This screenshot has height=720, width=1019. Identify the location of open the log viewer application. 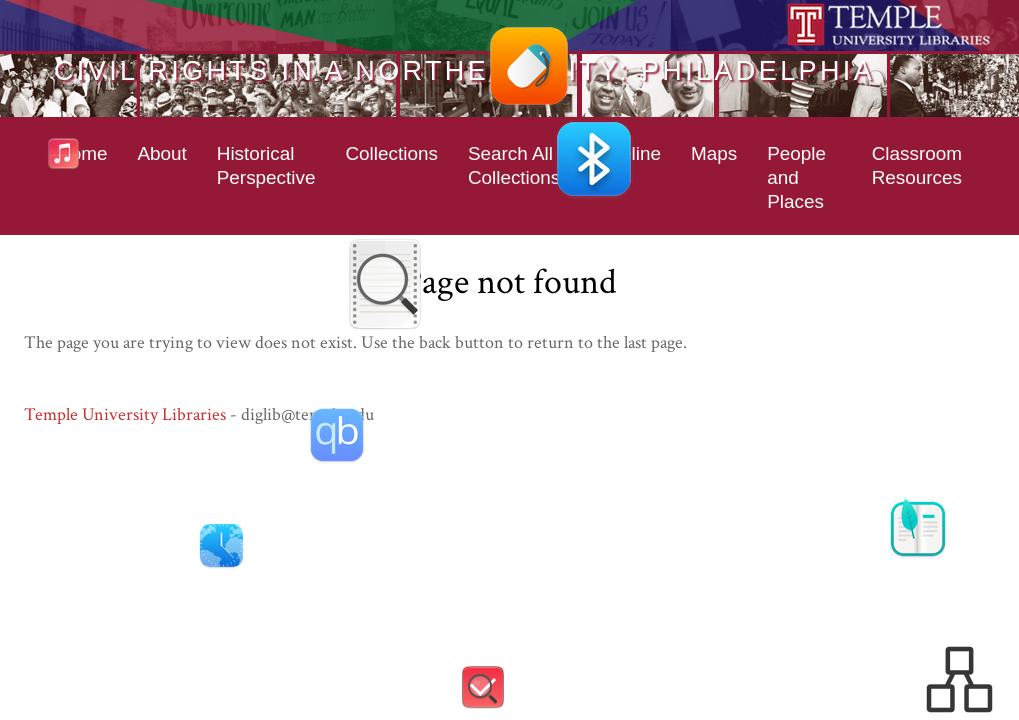
(385, 284).